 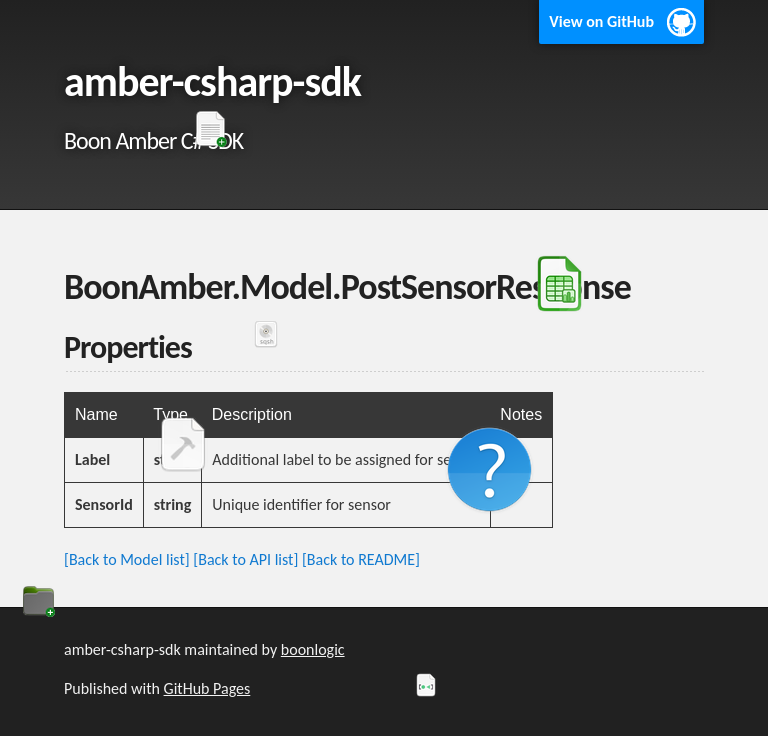 What do you see at coordinates (210, 128) in the screenshot?
I see `create a new document` at bounding box center [210, 128].